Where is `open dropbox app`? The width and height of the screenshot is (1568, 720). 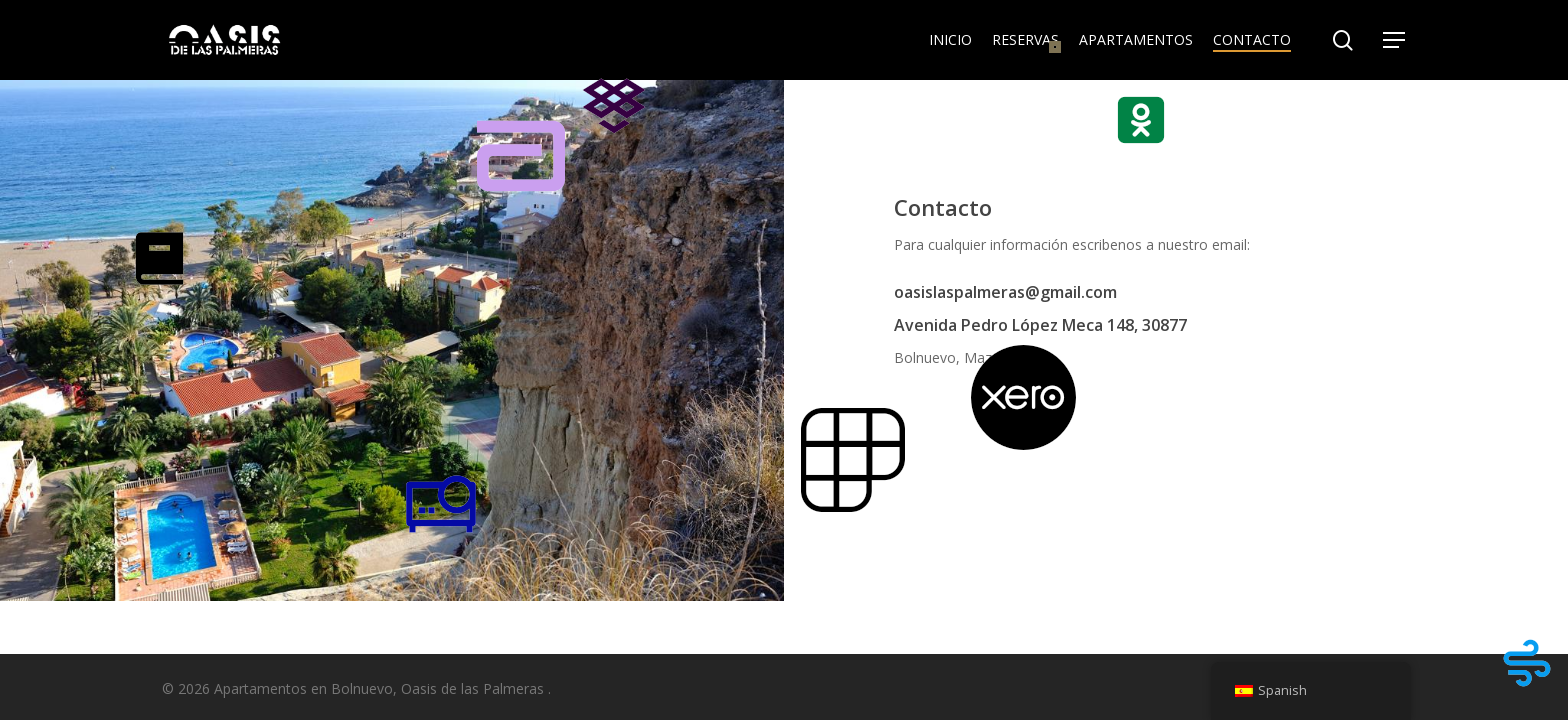 open dropbox app is located at coordinates (614, 104).